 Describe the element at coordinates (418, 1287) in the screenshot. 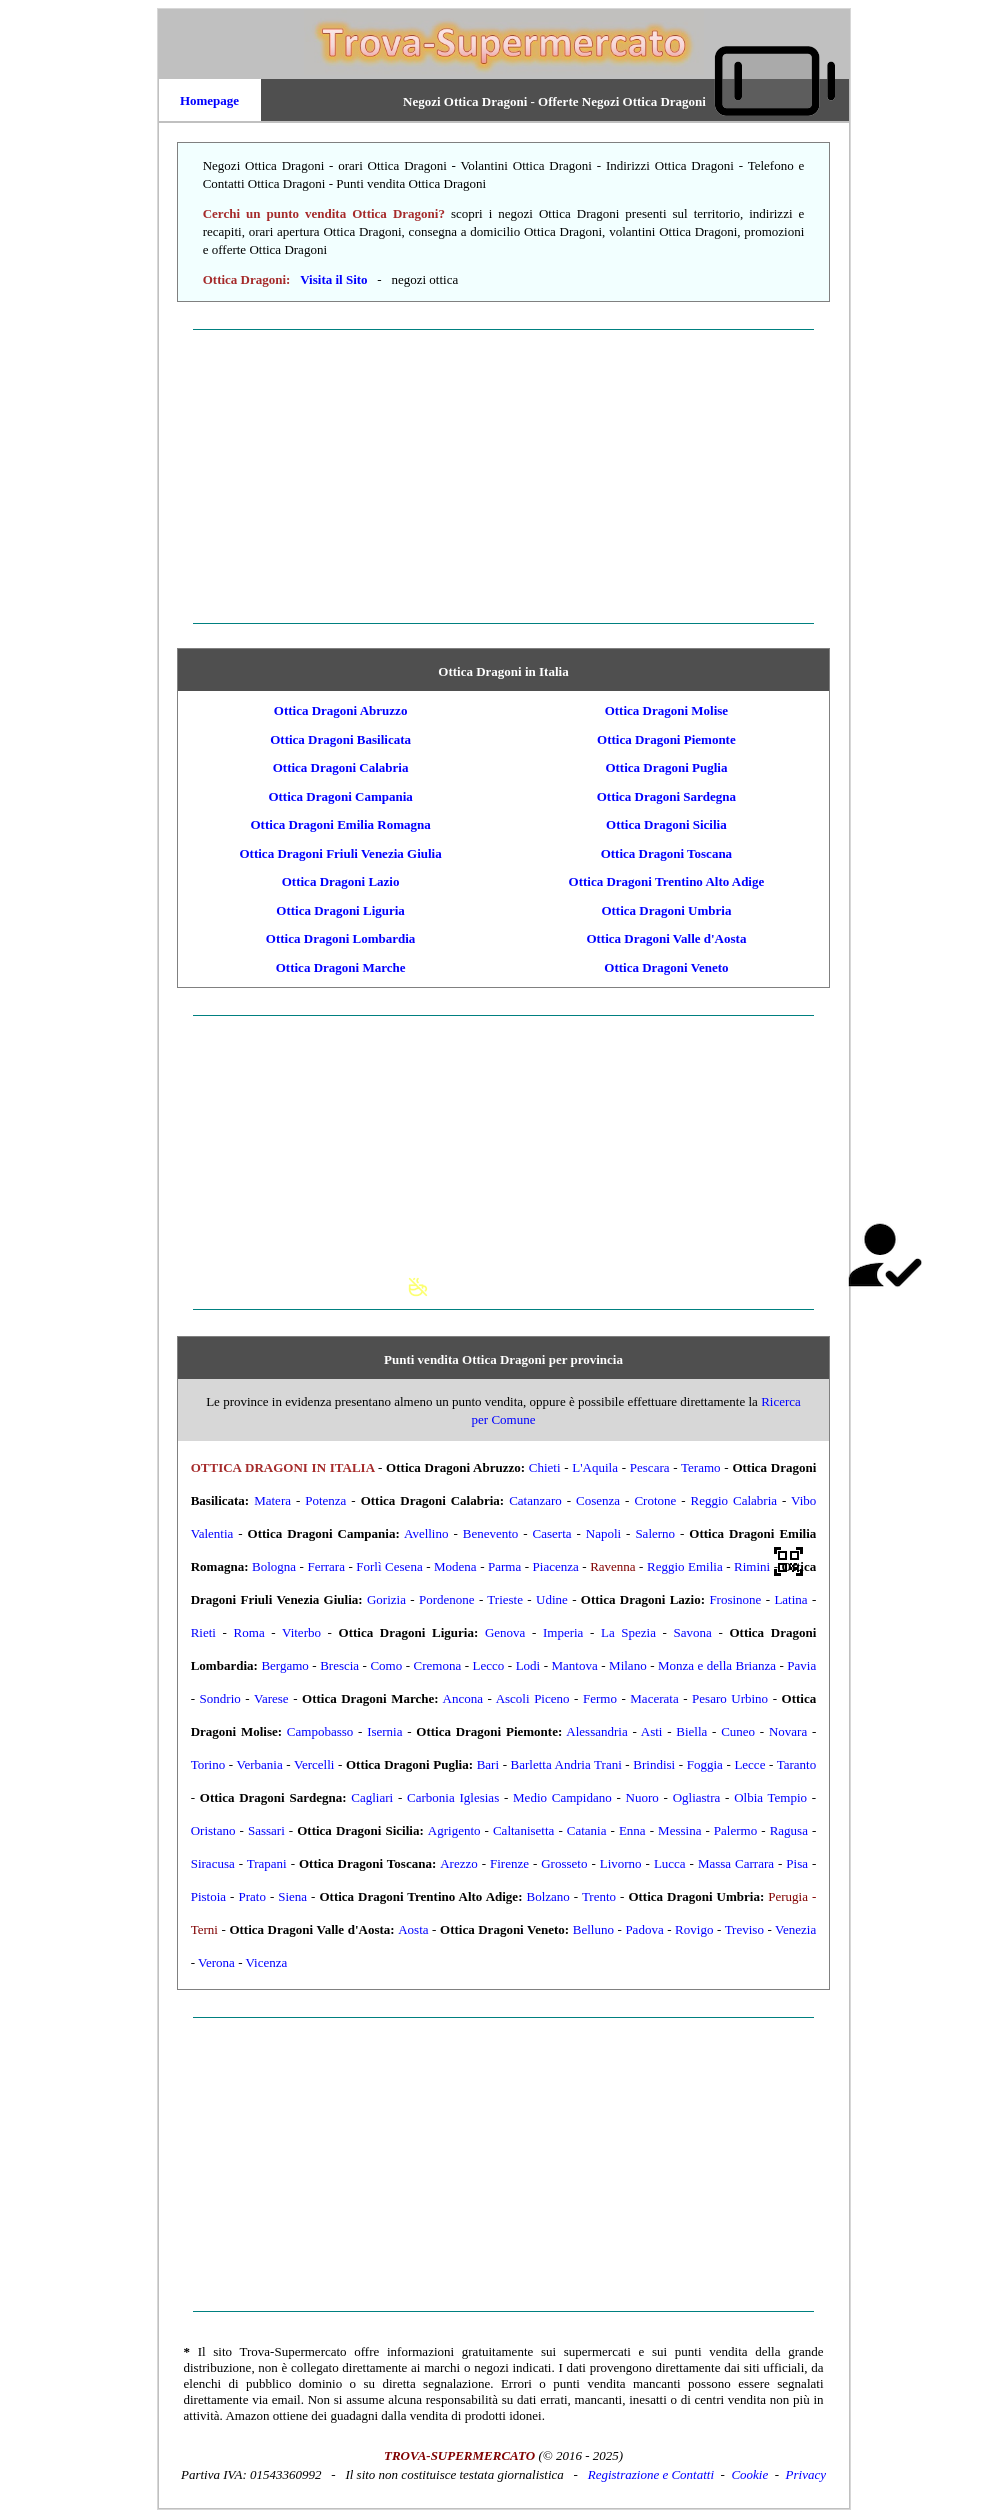

I see `disable coffee break reminder` at that location.